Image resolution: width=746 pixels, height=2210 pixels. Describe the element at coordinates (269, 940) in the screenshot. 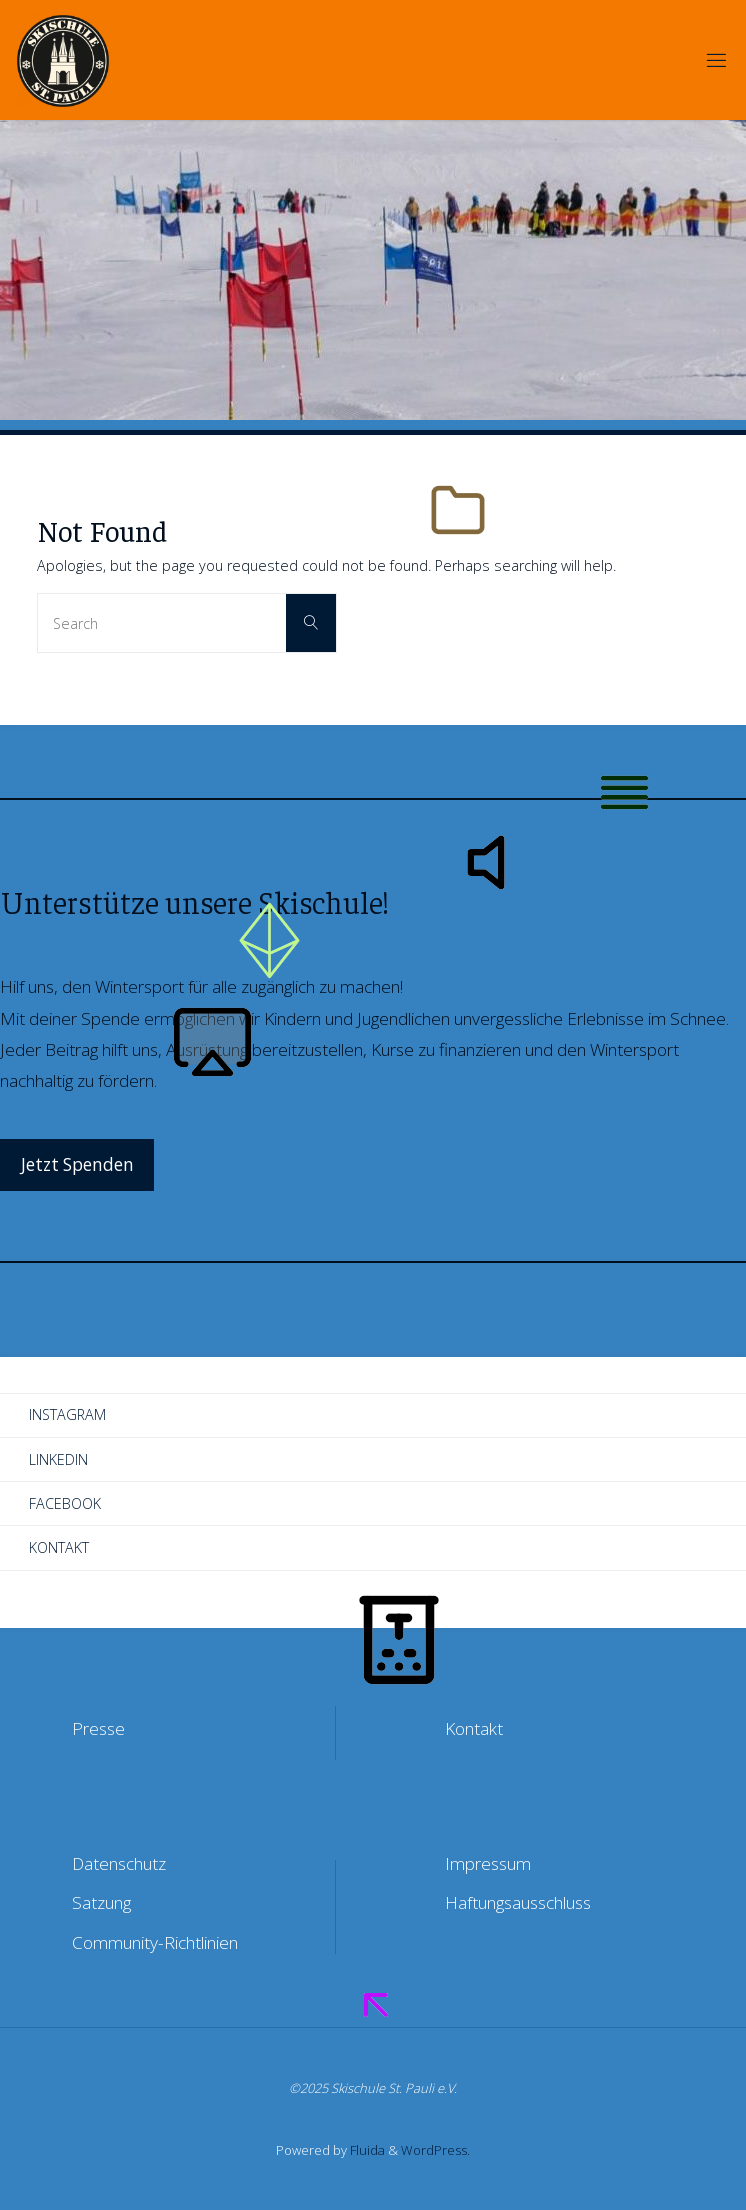

I see `view ethereum balance or wallet` at that location.